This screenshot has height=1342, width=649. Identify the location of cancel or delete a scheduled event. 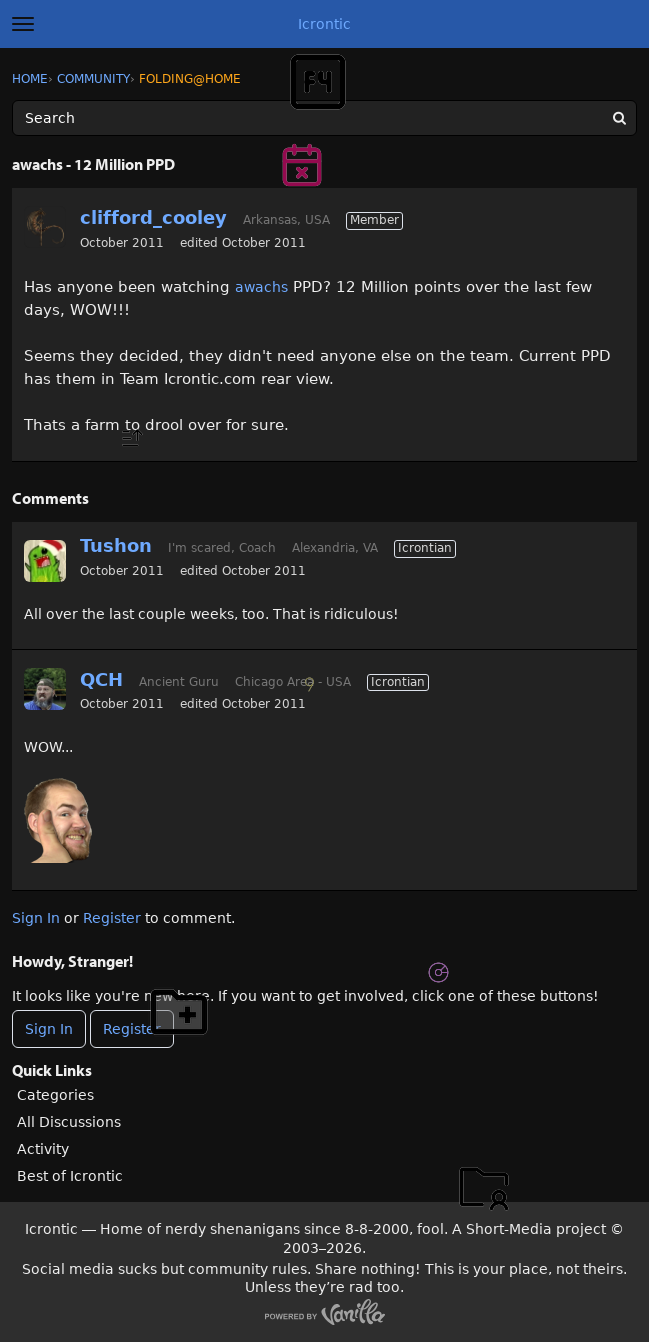
(302, 165).